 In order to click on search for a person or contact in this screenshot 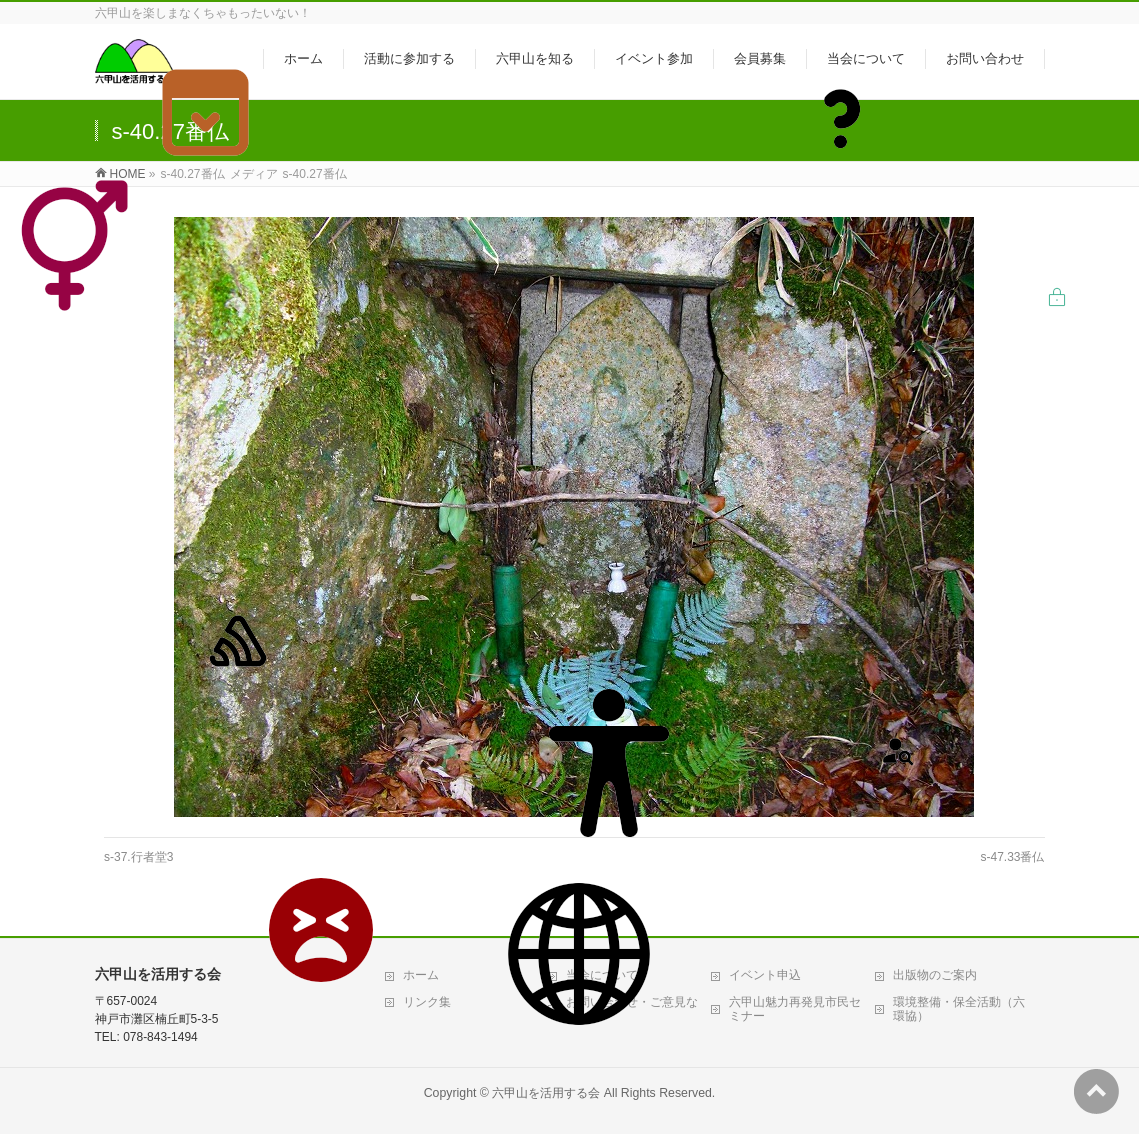, I will do `click(898, 750)`.